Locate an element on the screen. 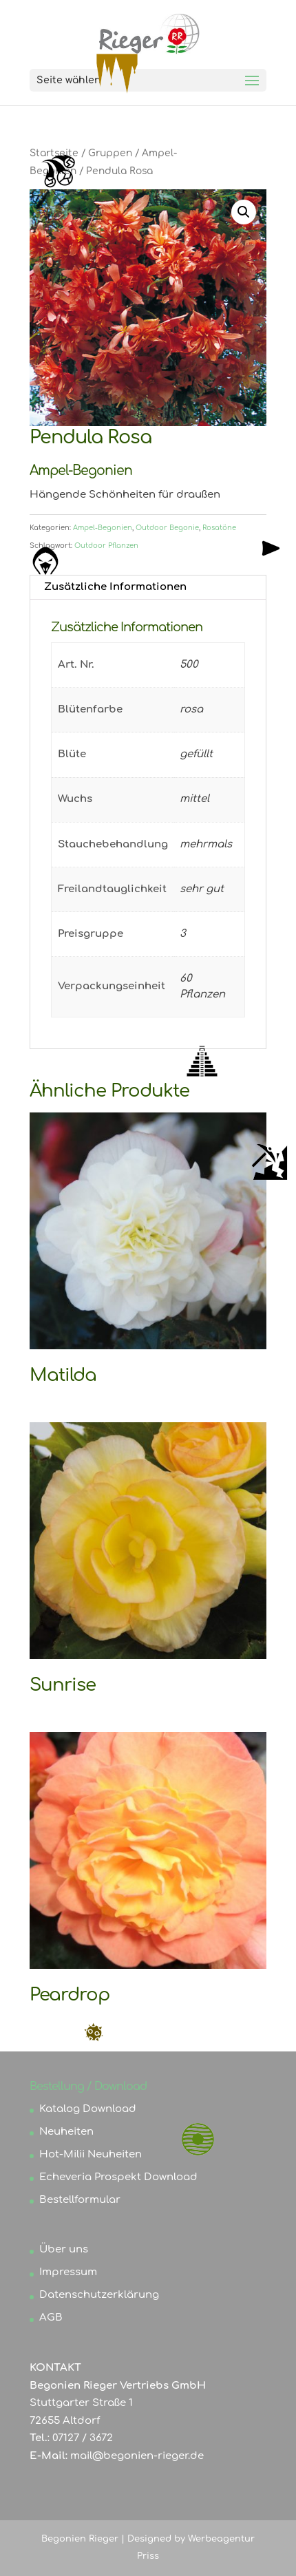 This screenshot has width=296, height=2576. explore ancient civilizations or history content is located at coordinates (202, 1061).